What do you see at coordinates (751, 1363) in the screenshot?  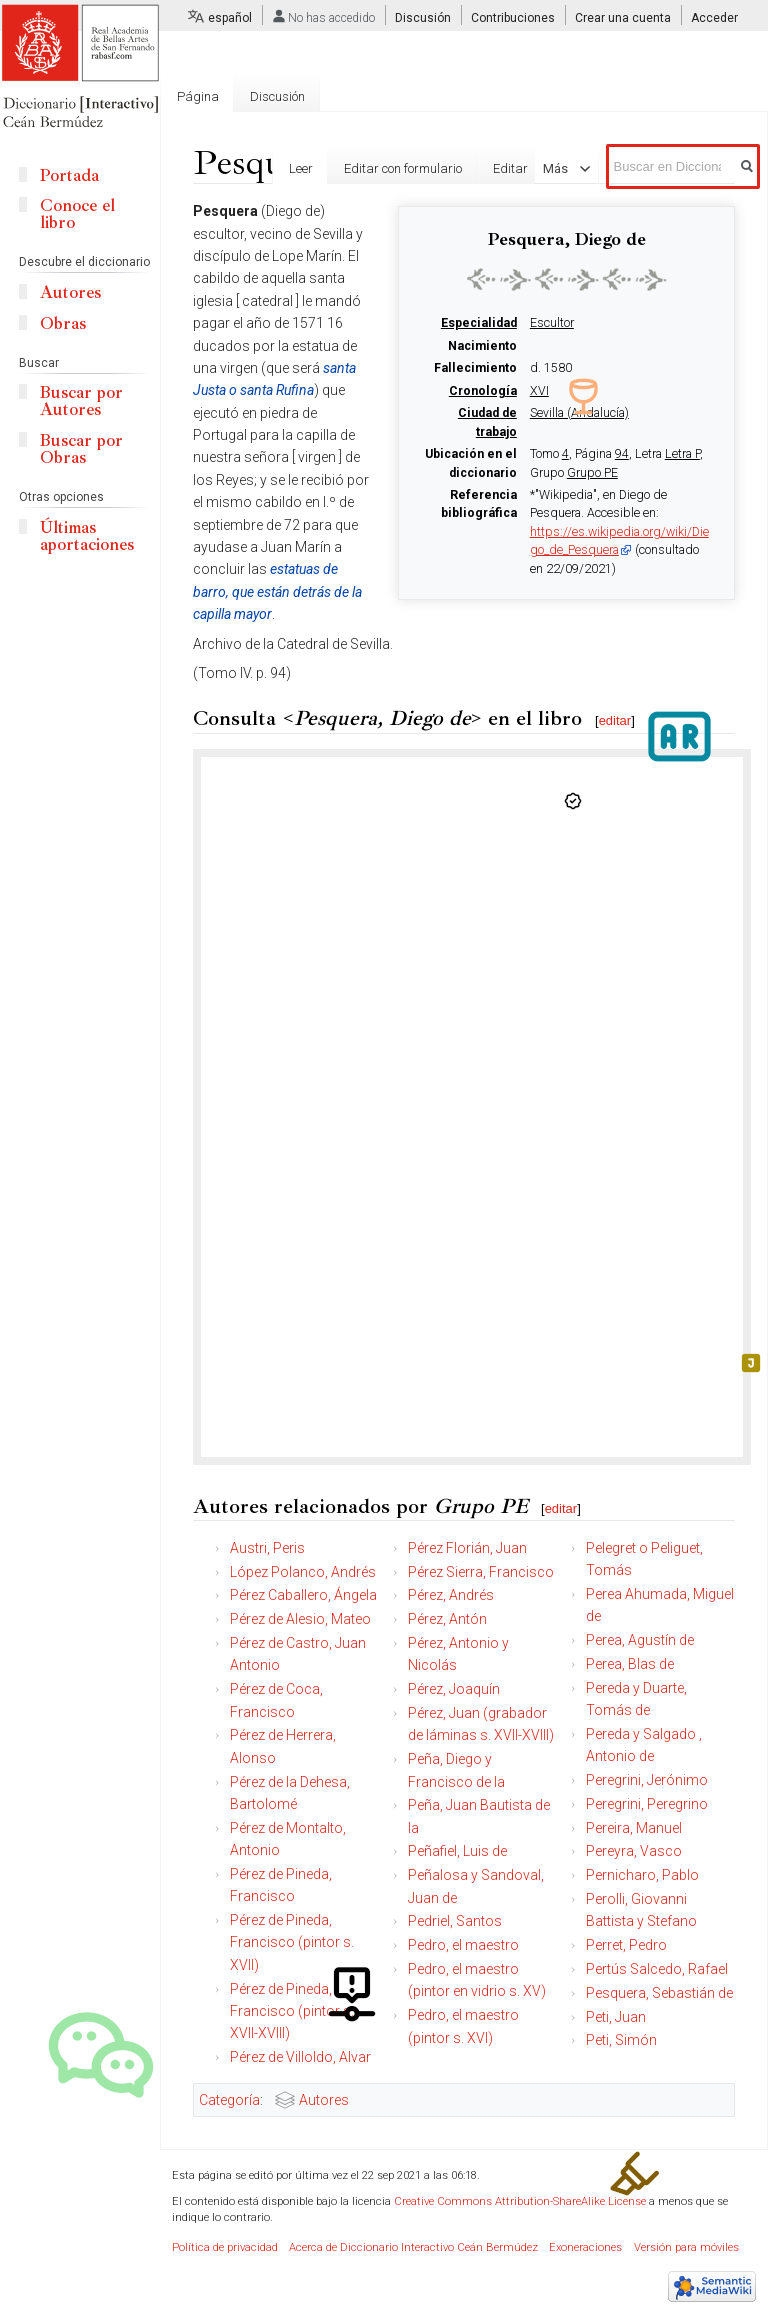 I see `indicates items or sections starting with the letter J` at bounding box center [751, 1363].